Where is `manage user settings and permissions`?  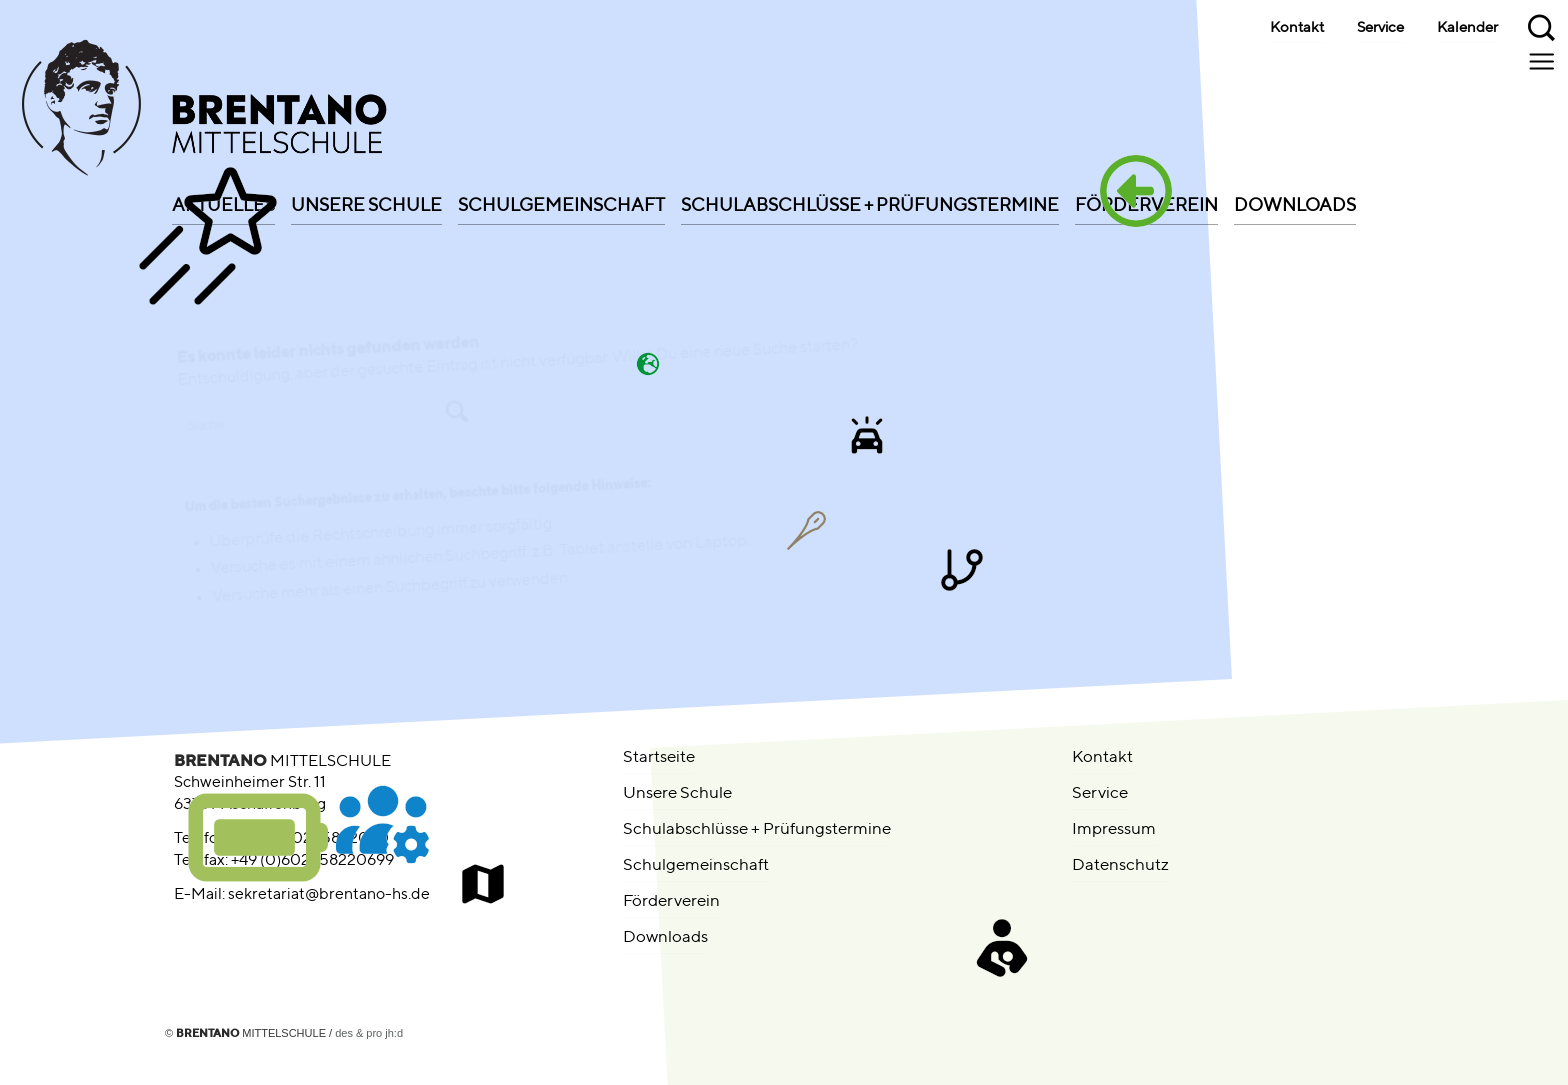
manage user settings and permissions is located at coordinates (383, 821).